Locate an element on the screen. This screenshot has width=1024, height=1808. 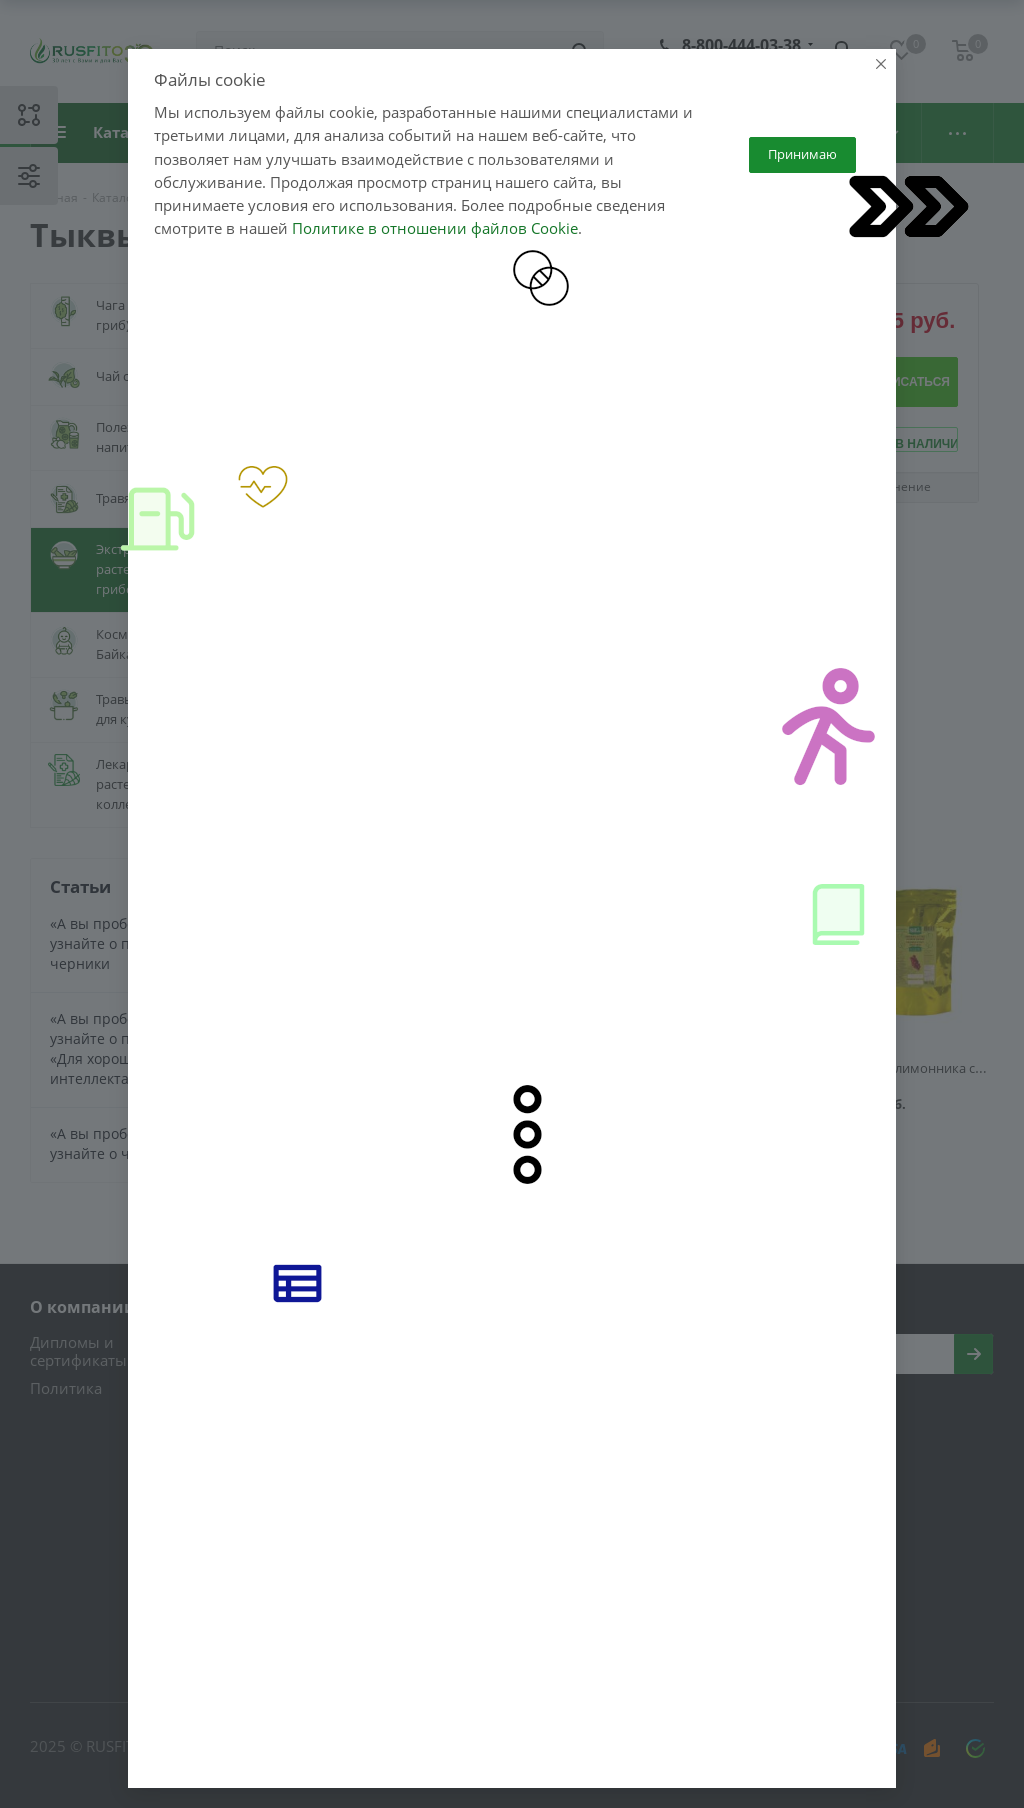
view health or fitness metrics is located at coordinates (263, 485).